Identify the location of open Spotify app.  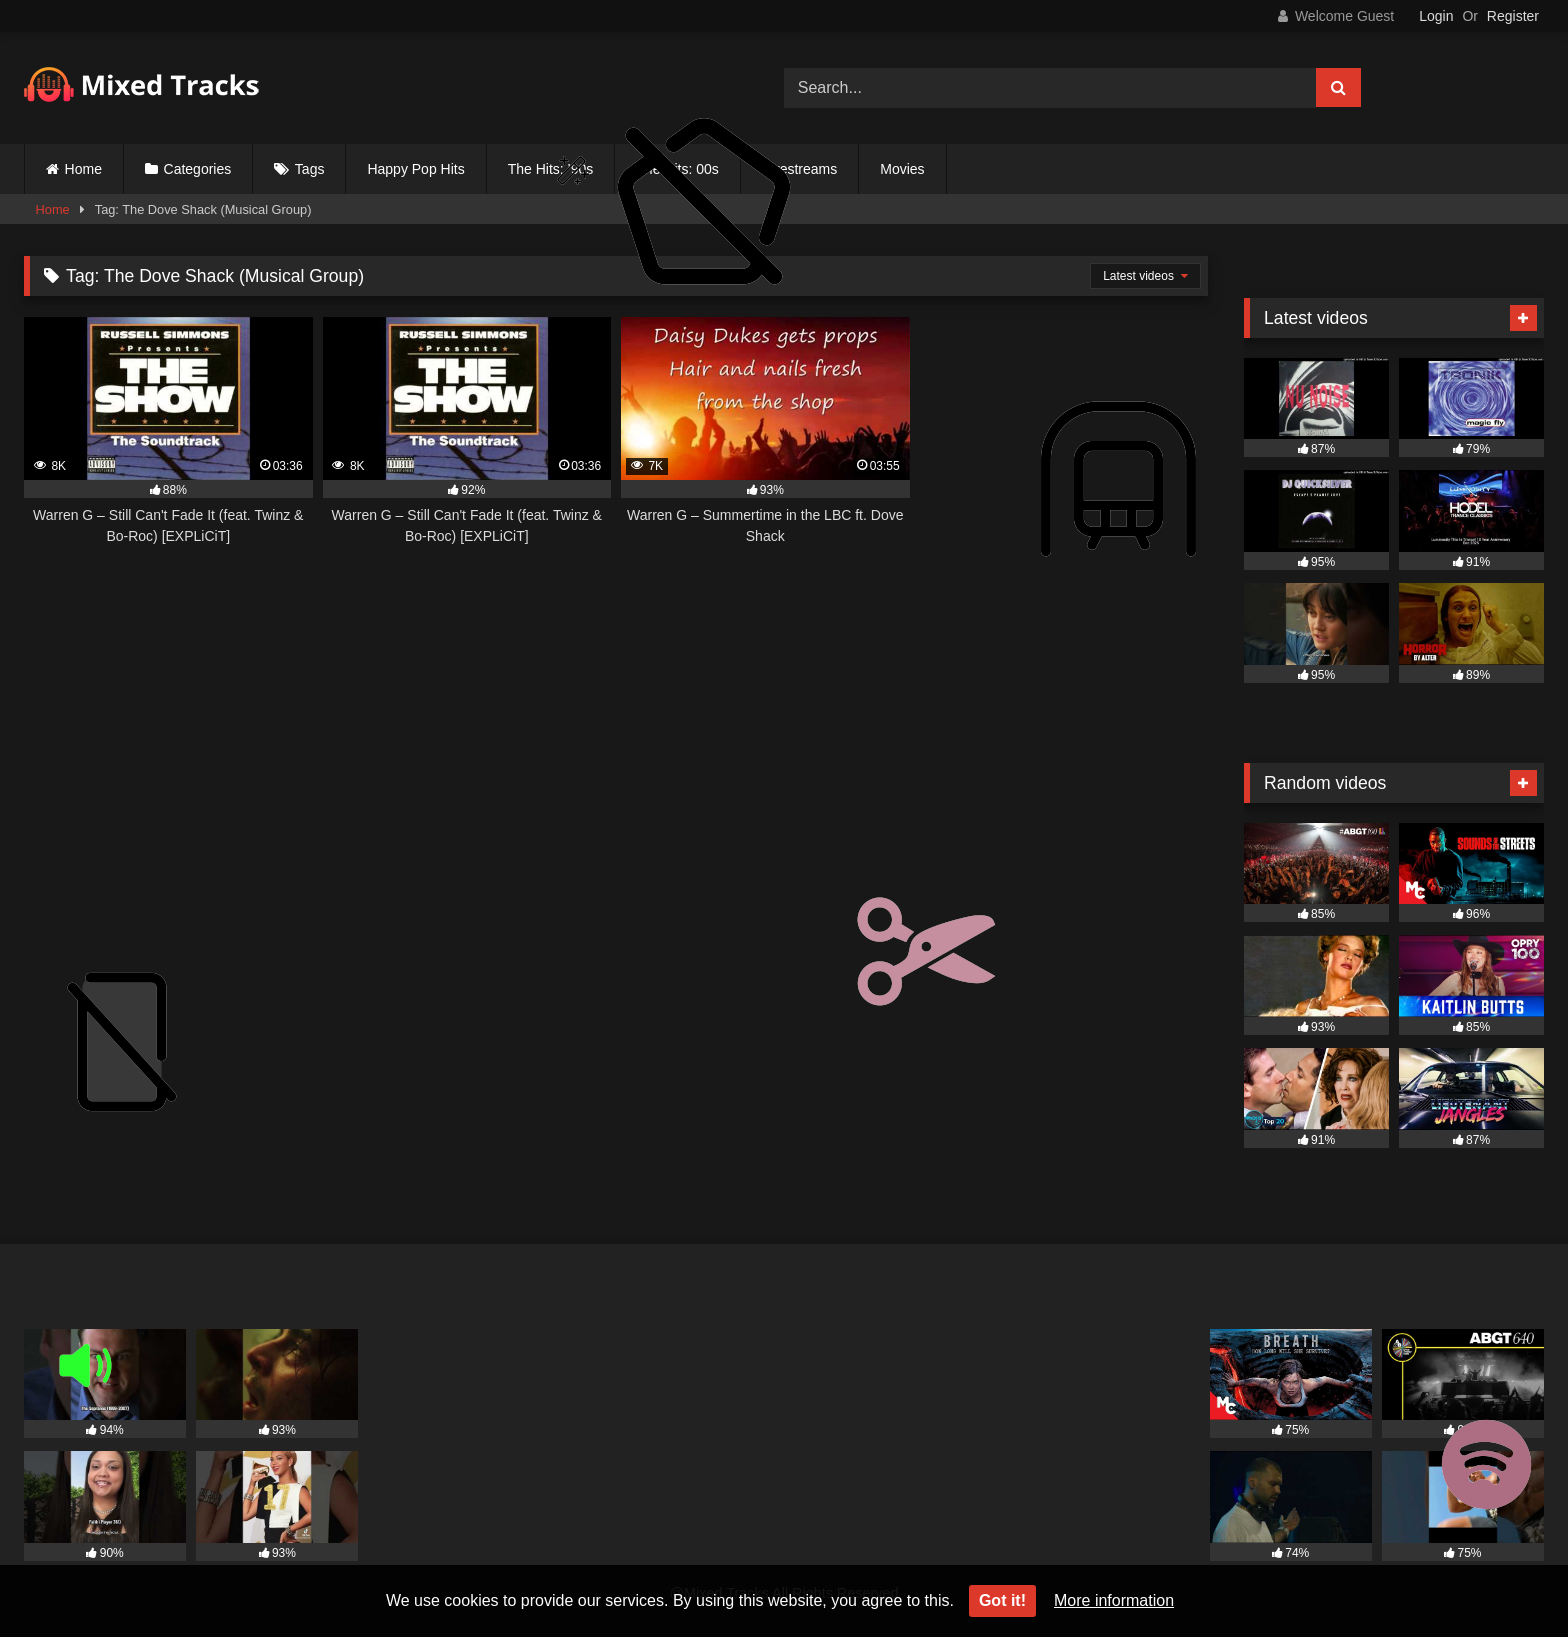
(1486, 1464).